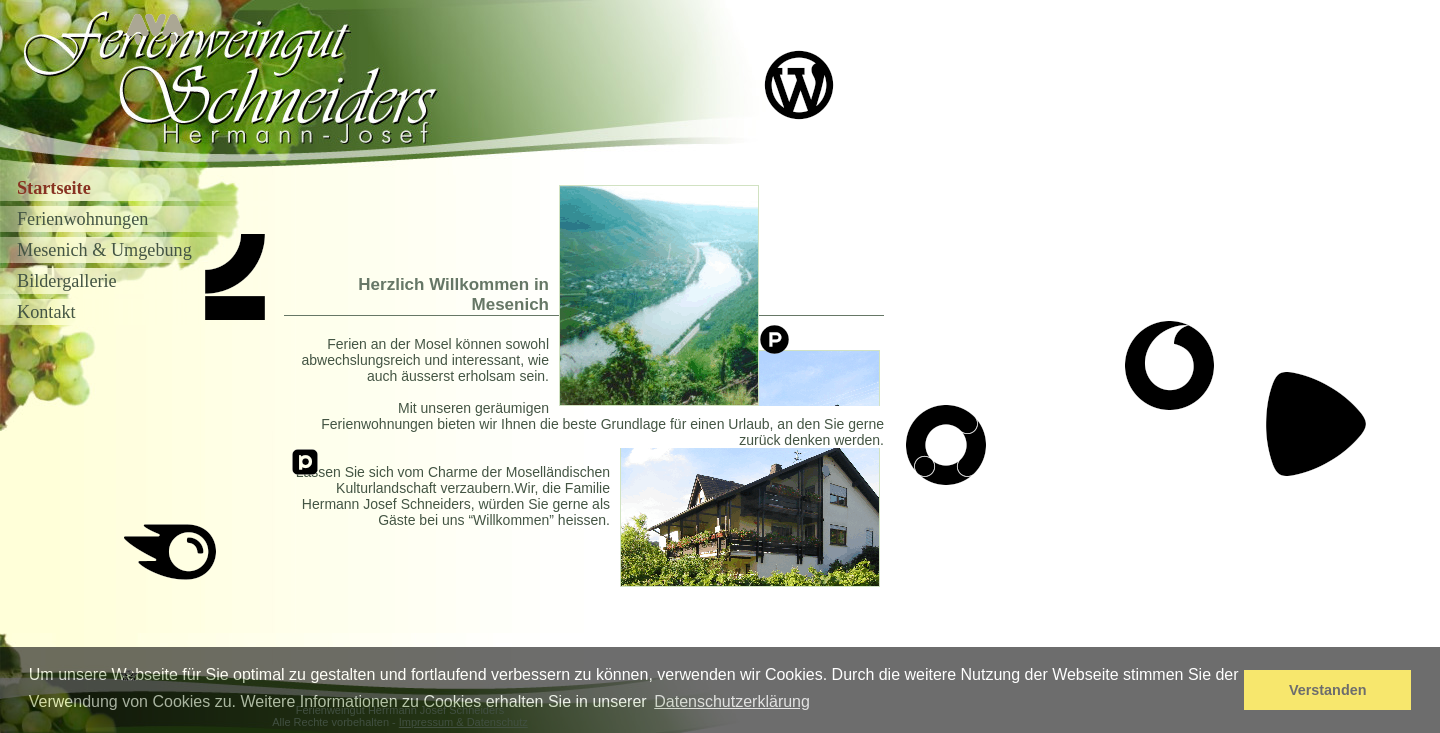 The image size is (1440, 733). I want to click on open Semrush SEO and marketing platform, so click(170, 552).